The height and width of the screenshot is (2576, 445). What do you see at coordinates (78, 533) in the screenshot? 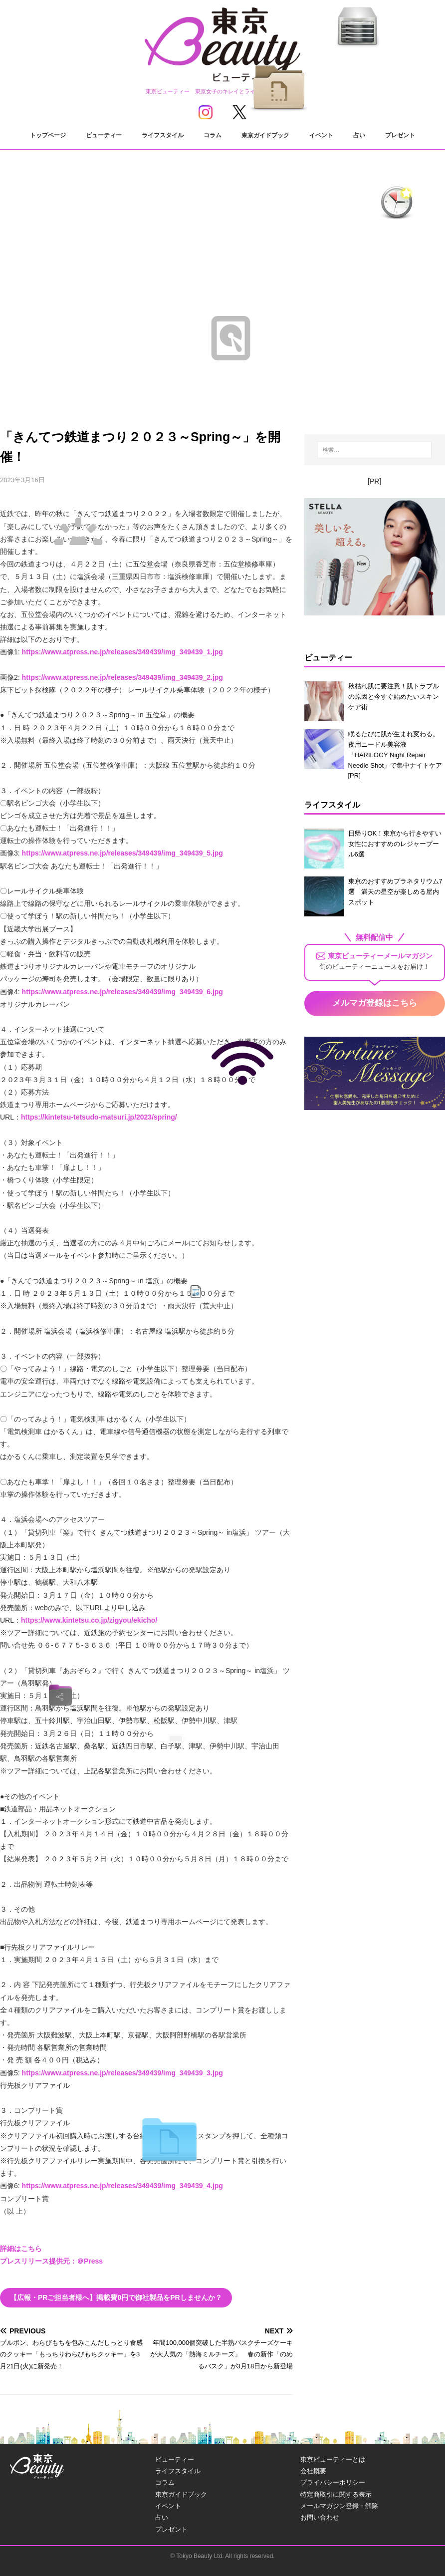
I see `adjust keyboard backlight brightness` at bounding box center [78, 533].